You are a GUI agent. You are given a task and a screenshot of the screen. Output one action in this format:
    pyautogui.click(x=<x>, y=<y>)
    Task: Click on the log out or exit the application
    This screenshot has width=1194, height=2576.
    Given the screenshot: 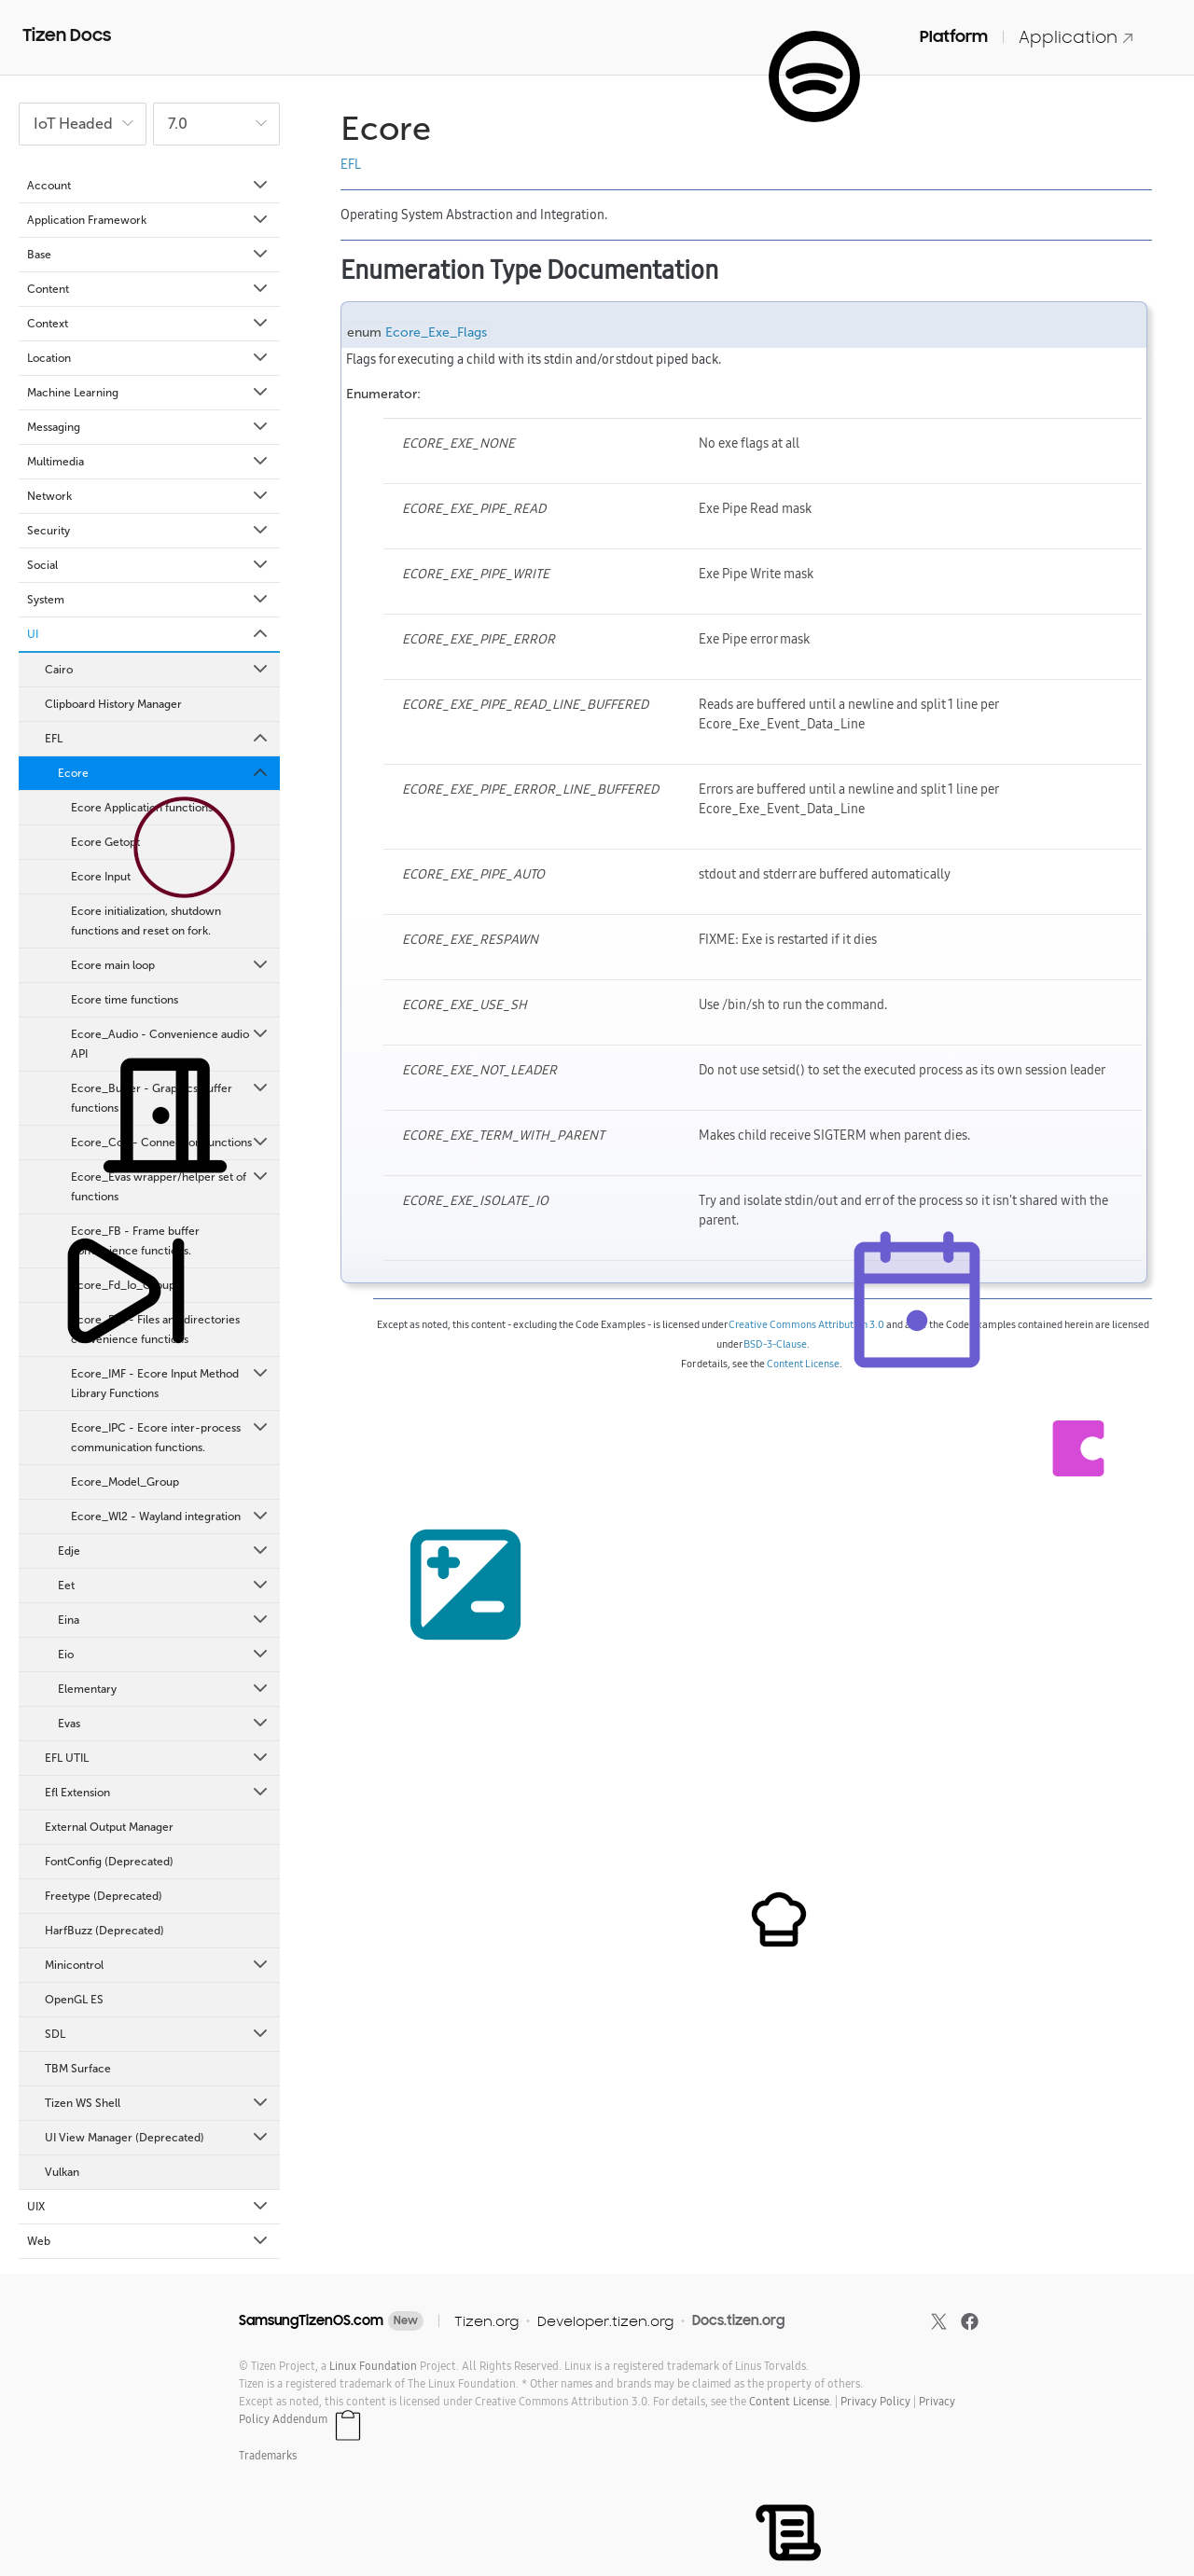 What is the action you would take?
    pyautogui.click(x=165, y=1115)
    